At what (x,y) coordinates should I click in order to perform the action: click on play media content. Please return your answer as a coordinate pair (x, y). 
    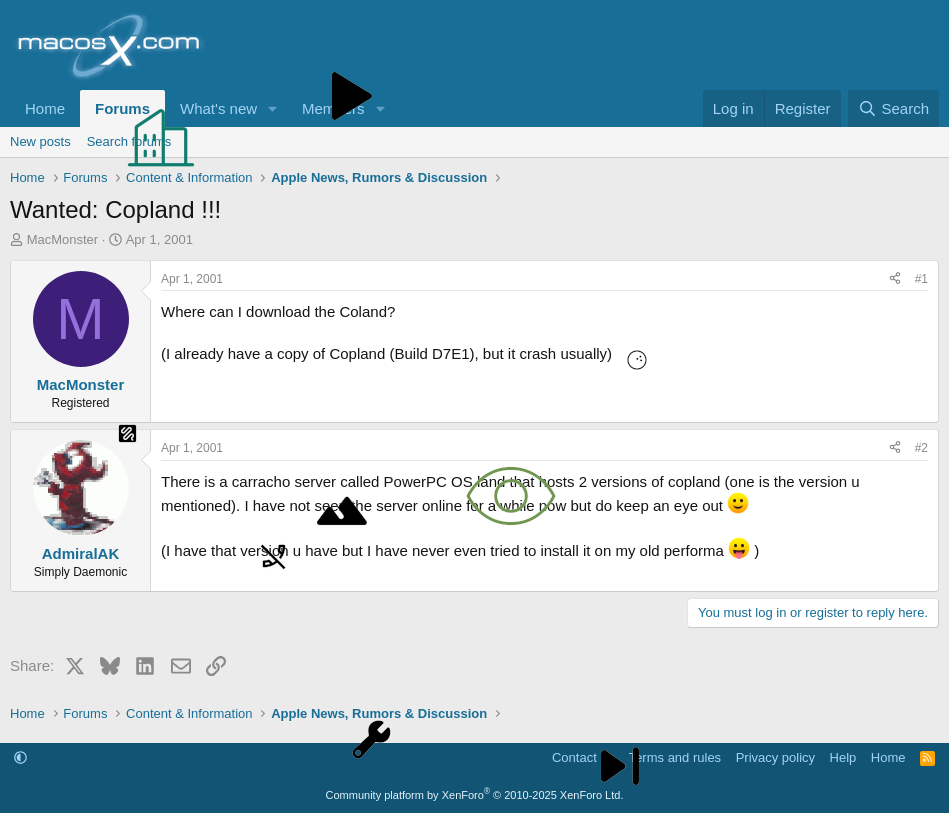
    Looking at the image, I should click on (348, 96).